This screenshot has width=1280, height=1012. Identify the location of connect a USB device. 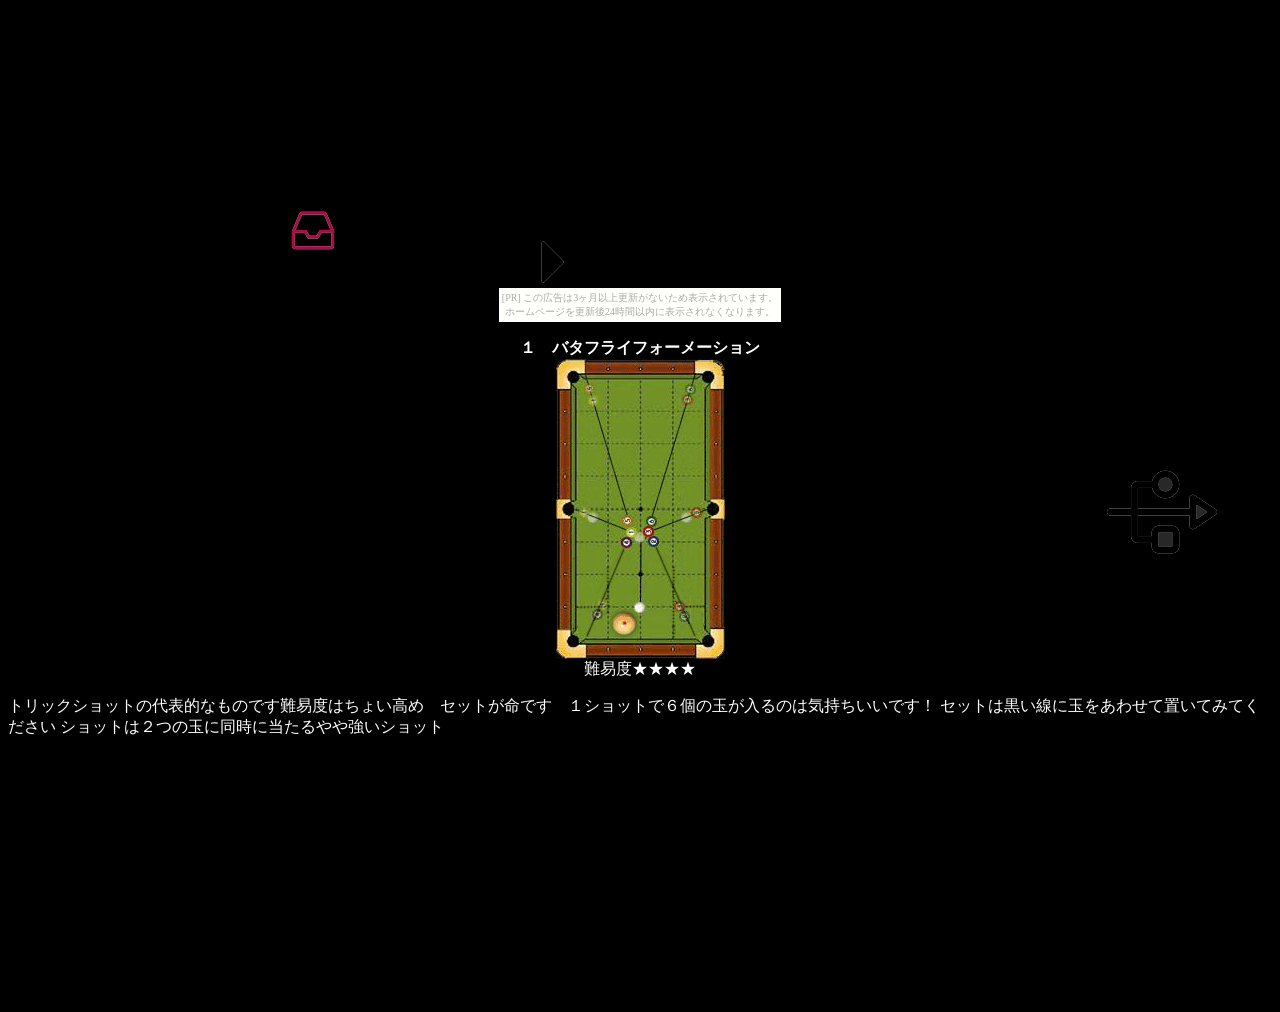
(1162, 512).